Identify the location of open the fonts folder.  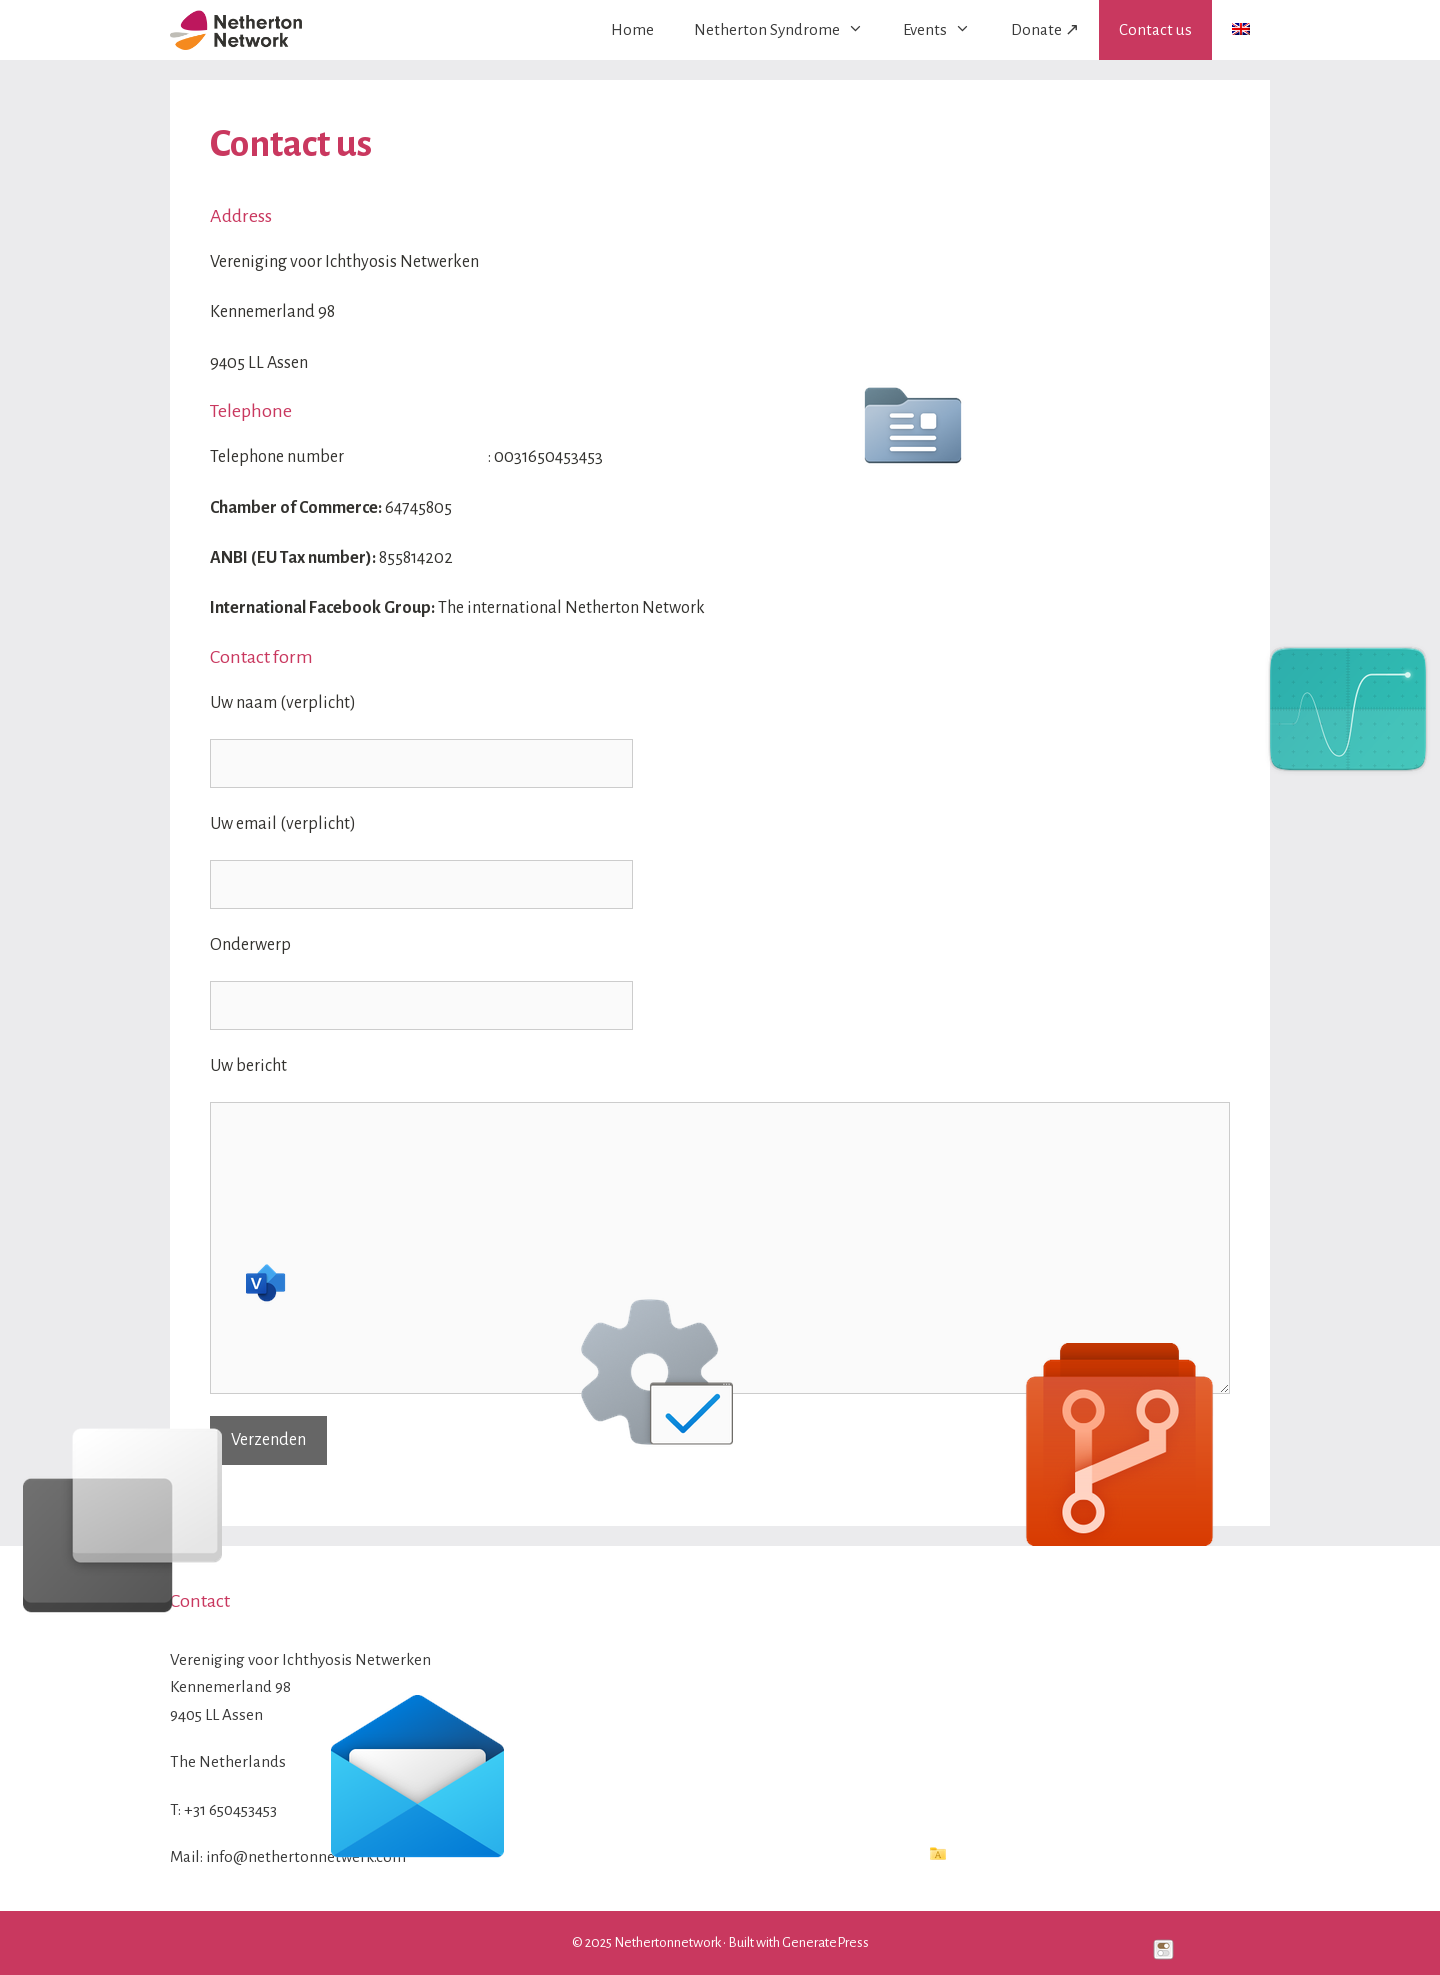
(938, 1854).